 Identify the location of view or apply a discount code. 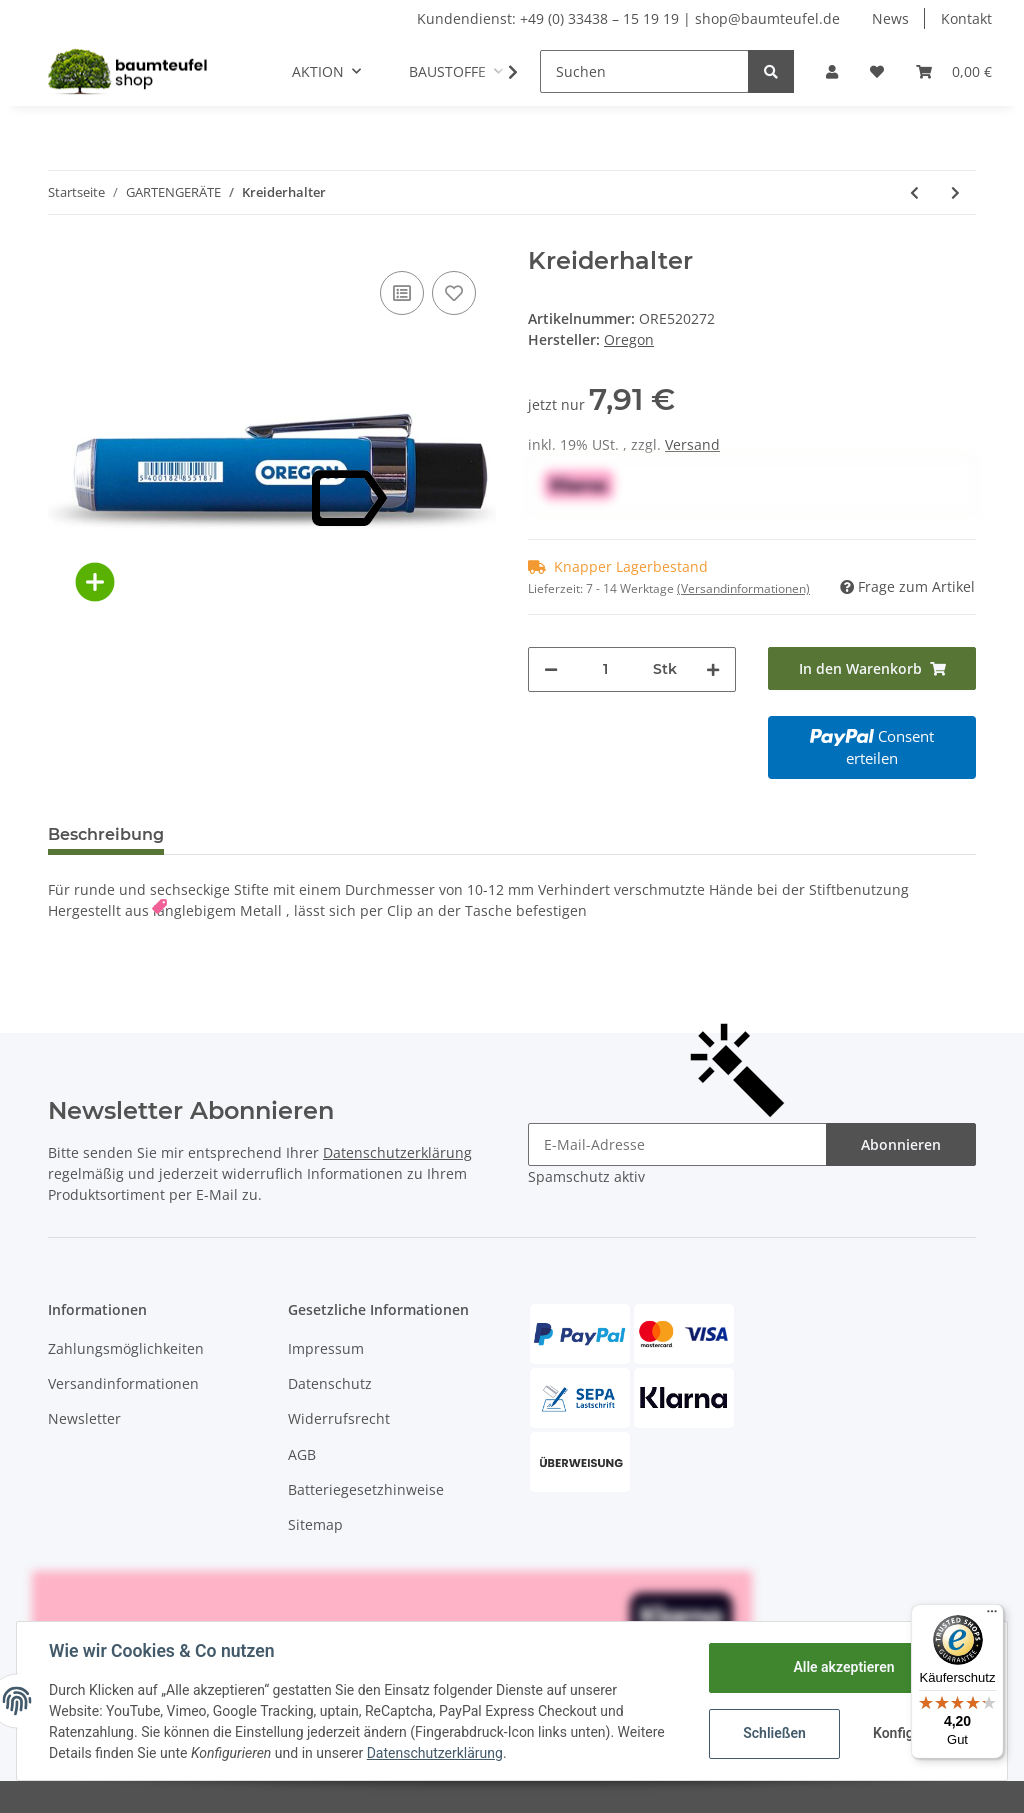
(159, 906).